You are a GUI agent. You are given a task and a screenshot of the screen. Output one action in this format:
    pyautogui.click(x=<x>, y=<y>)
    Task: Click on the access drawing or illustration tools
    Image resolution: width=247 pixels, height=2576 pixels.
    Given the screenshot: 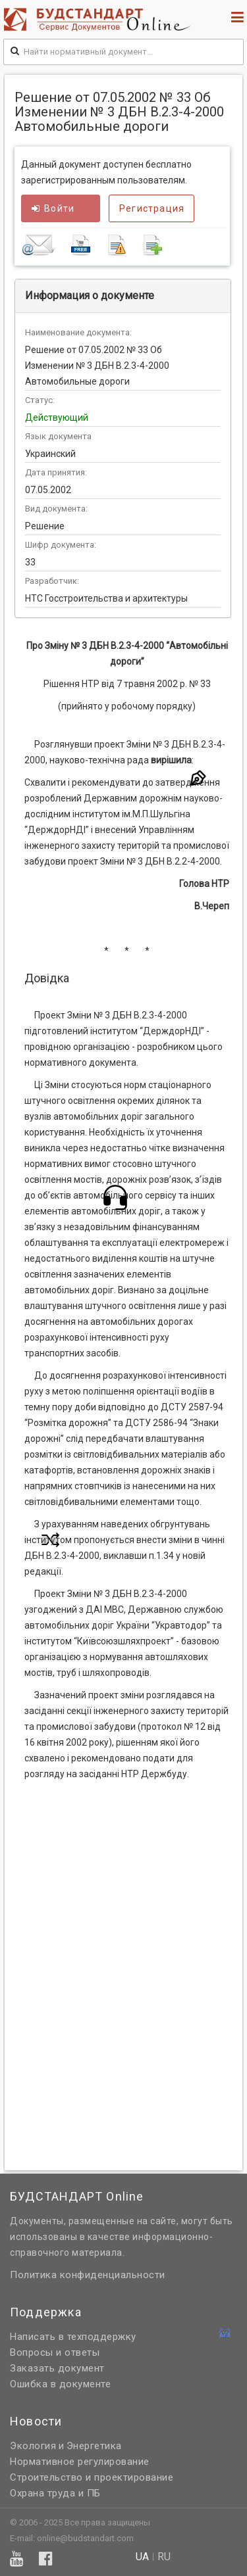 What is the action you would take?
    pyautogui.click(x=197, y=778)
    